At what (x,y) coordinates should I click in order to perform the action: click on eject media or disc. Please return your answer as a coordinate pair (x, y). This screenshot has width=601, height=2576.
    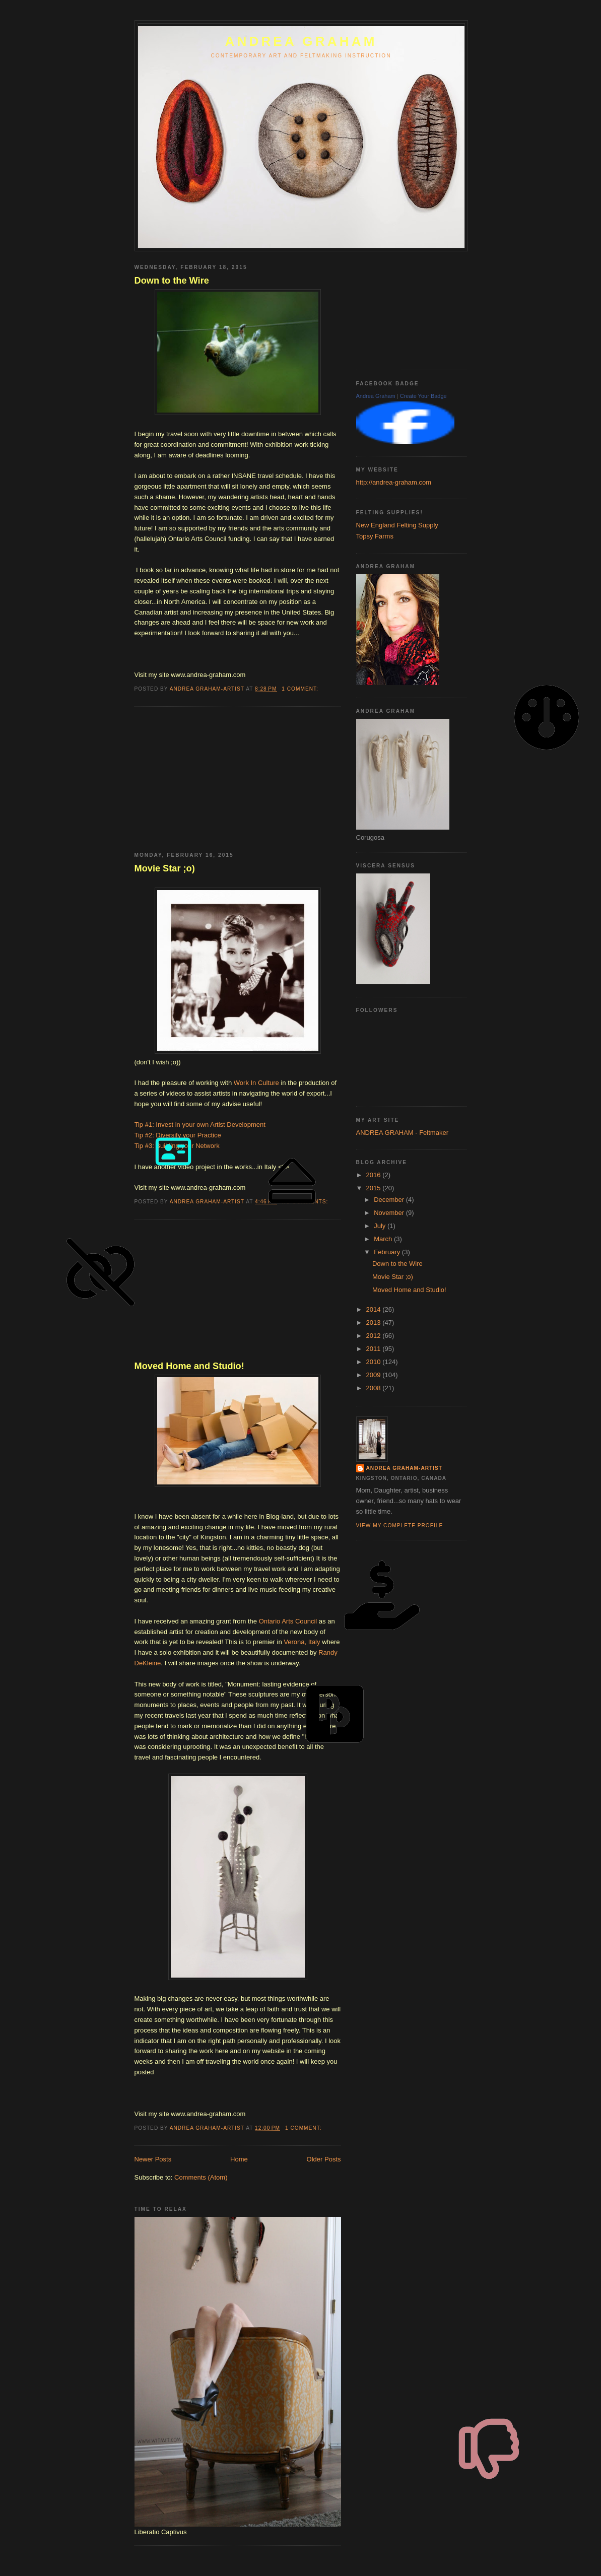
    Looking at the image, I should click on (292, 1184).